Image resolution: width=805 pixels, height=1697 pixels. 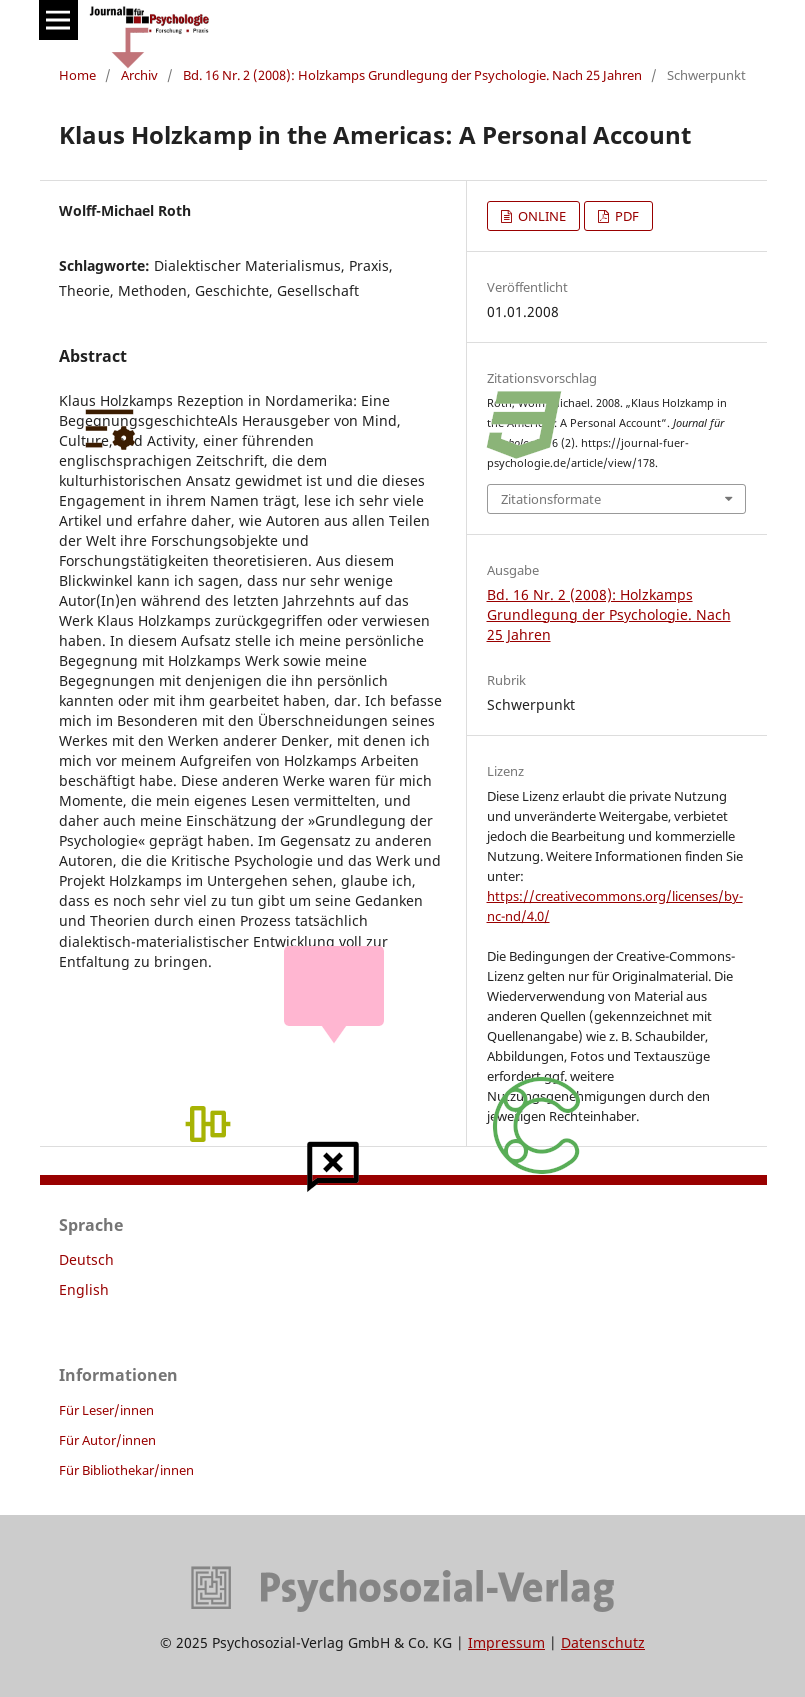 What do you see at coordinates (109, 428) in the screenshot?
I see `access list settings or preferences` at bounding box center [109, 428].